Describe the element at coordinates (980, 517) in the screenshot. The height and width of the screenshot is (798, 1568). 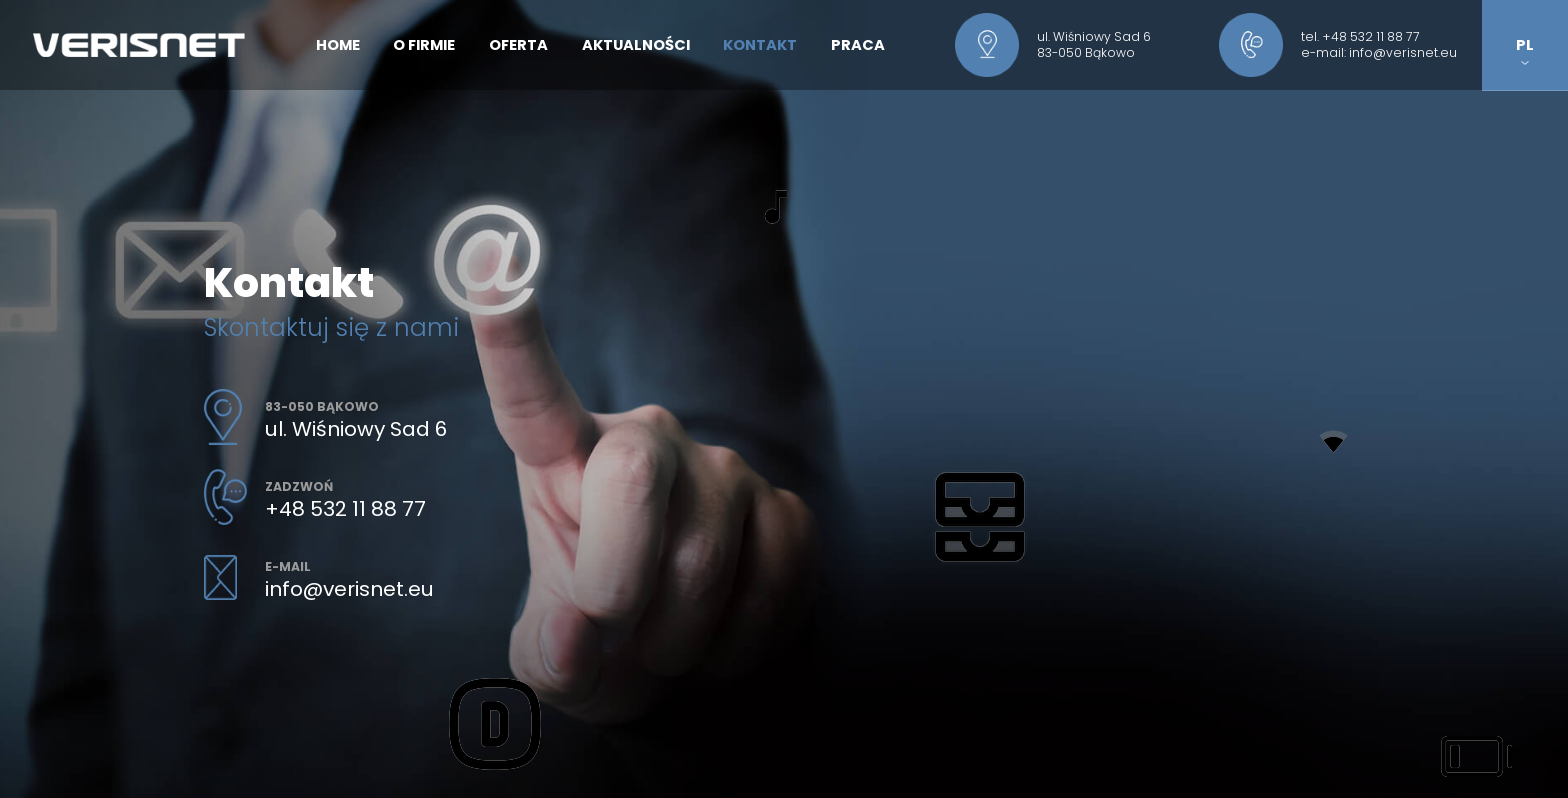
I see `view all inboxes` at that location.